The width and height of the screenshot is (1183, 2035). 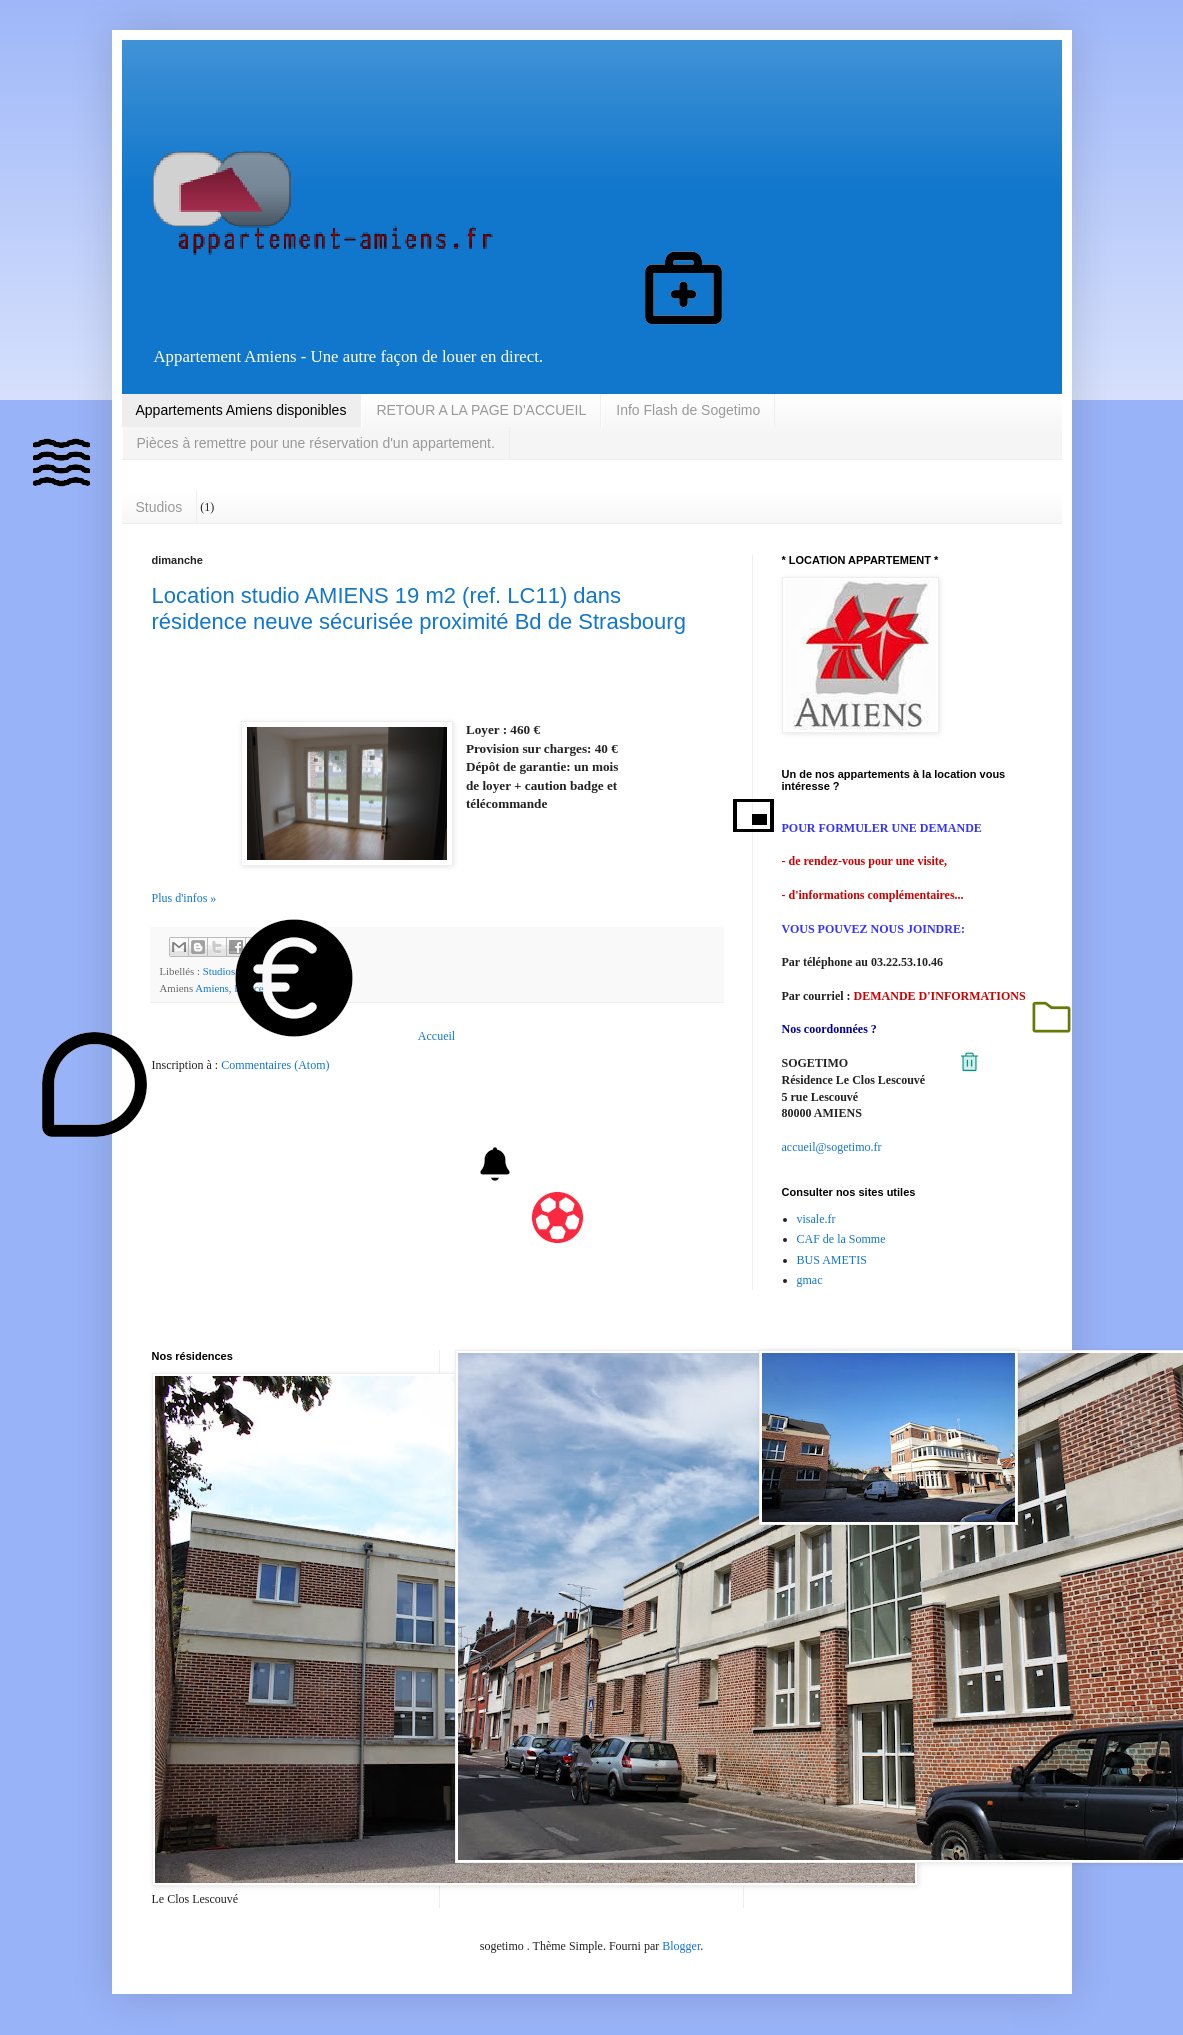 I want to click on access soccer or football-related content, so click(x=557, y=1217).